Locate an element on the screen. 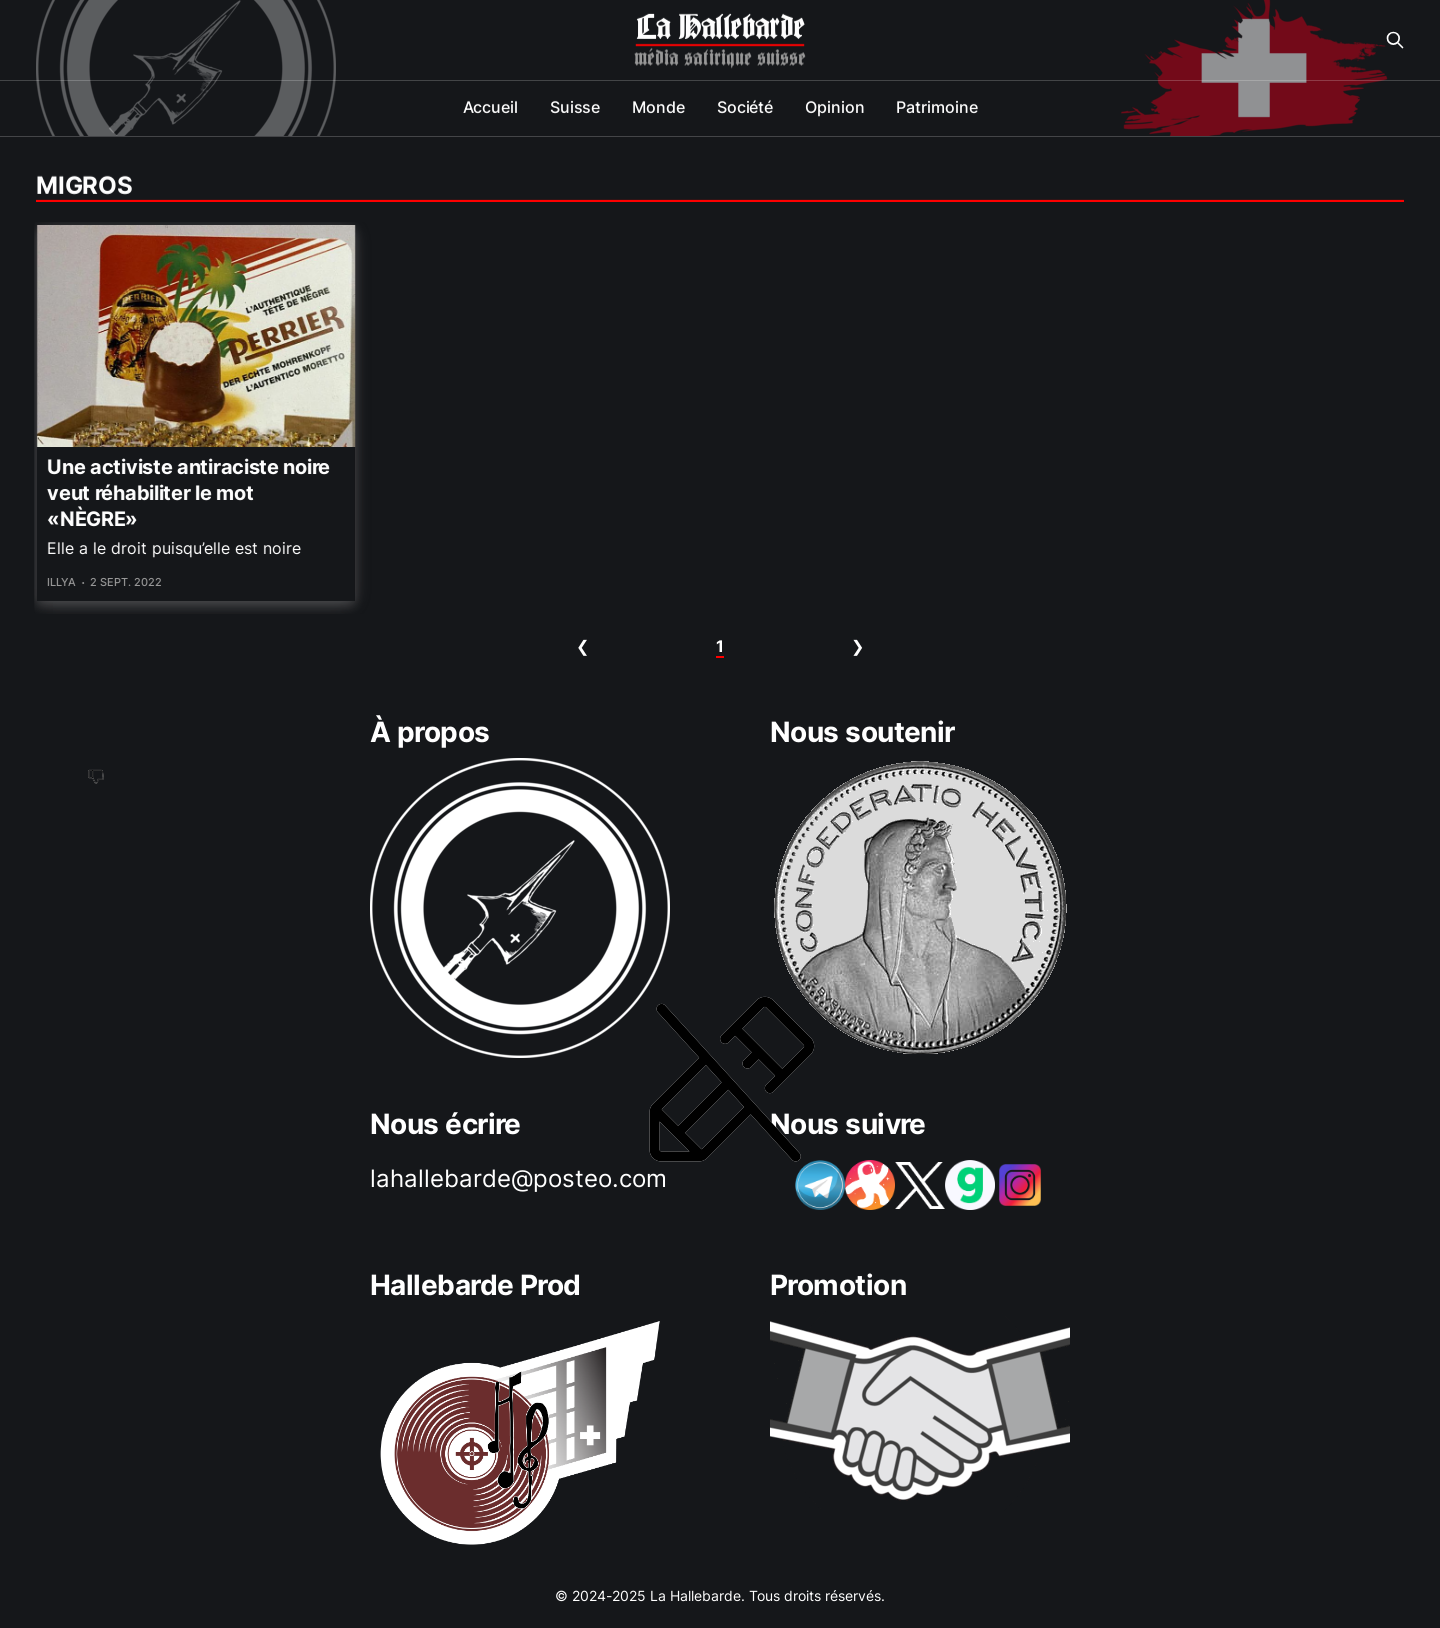 The width and height of the screenshot is (1440, 1628). editing is disabled or unavailable is located at coordinates (728, 1082).